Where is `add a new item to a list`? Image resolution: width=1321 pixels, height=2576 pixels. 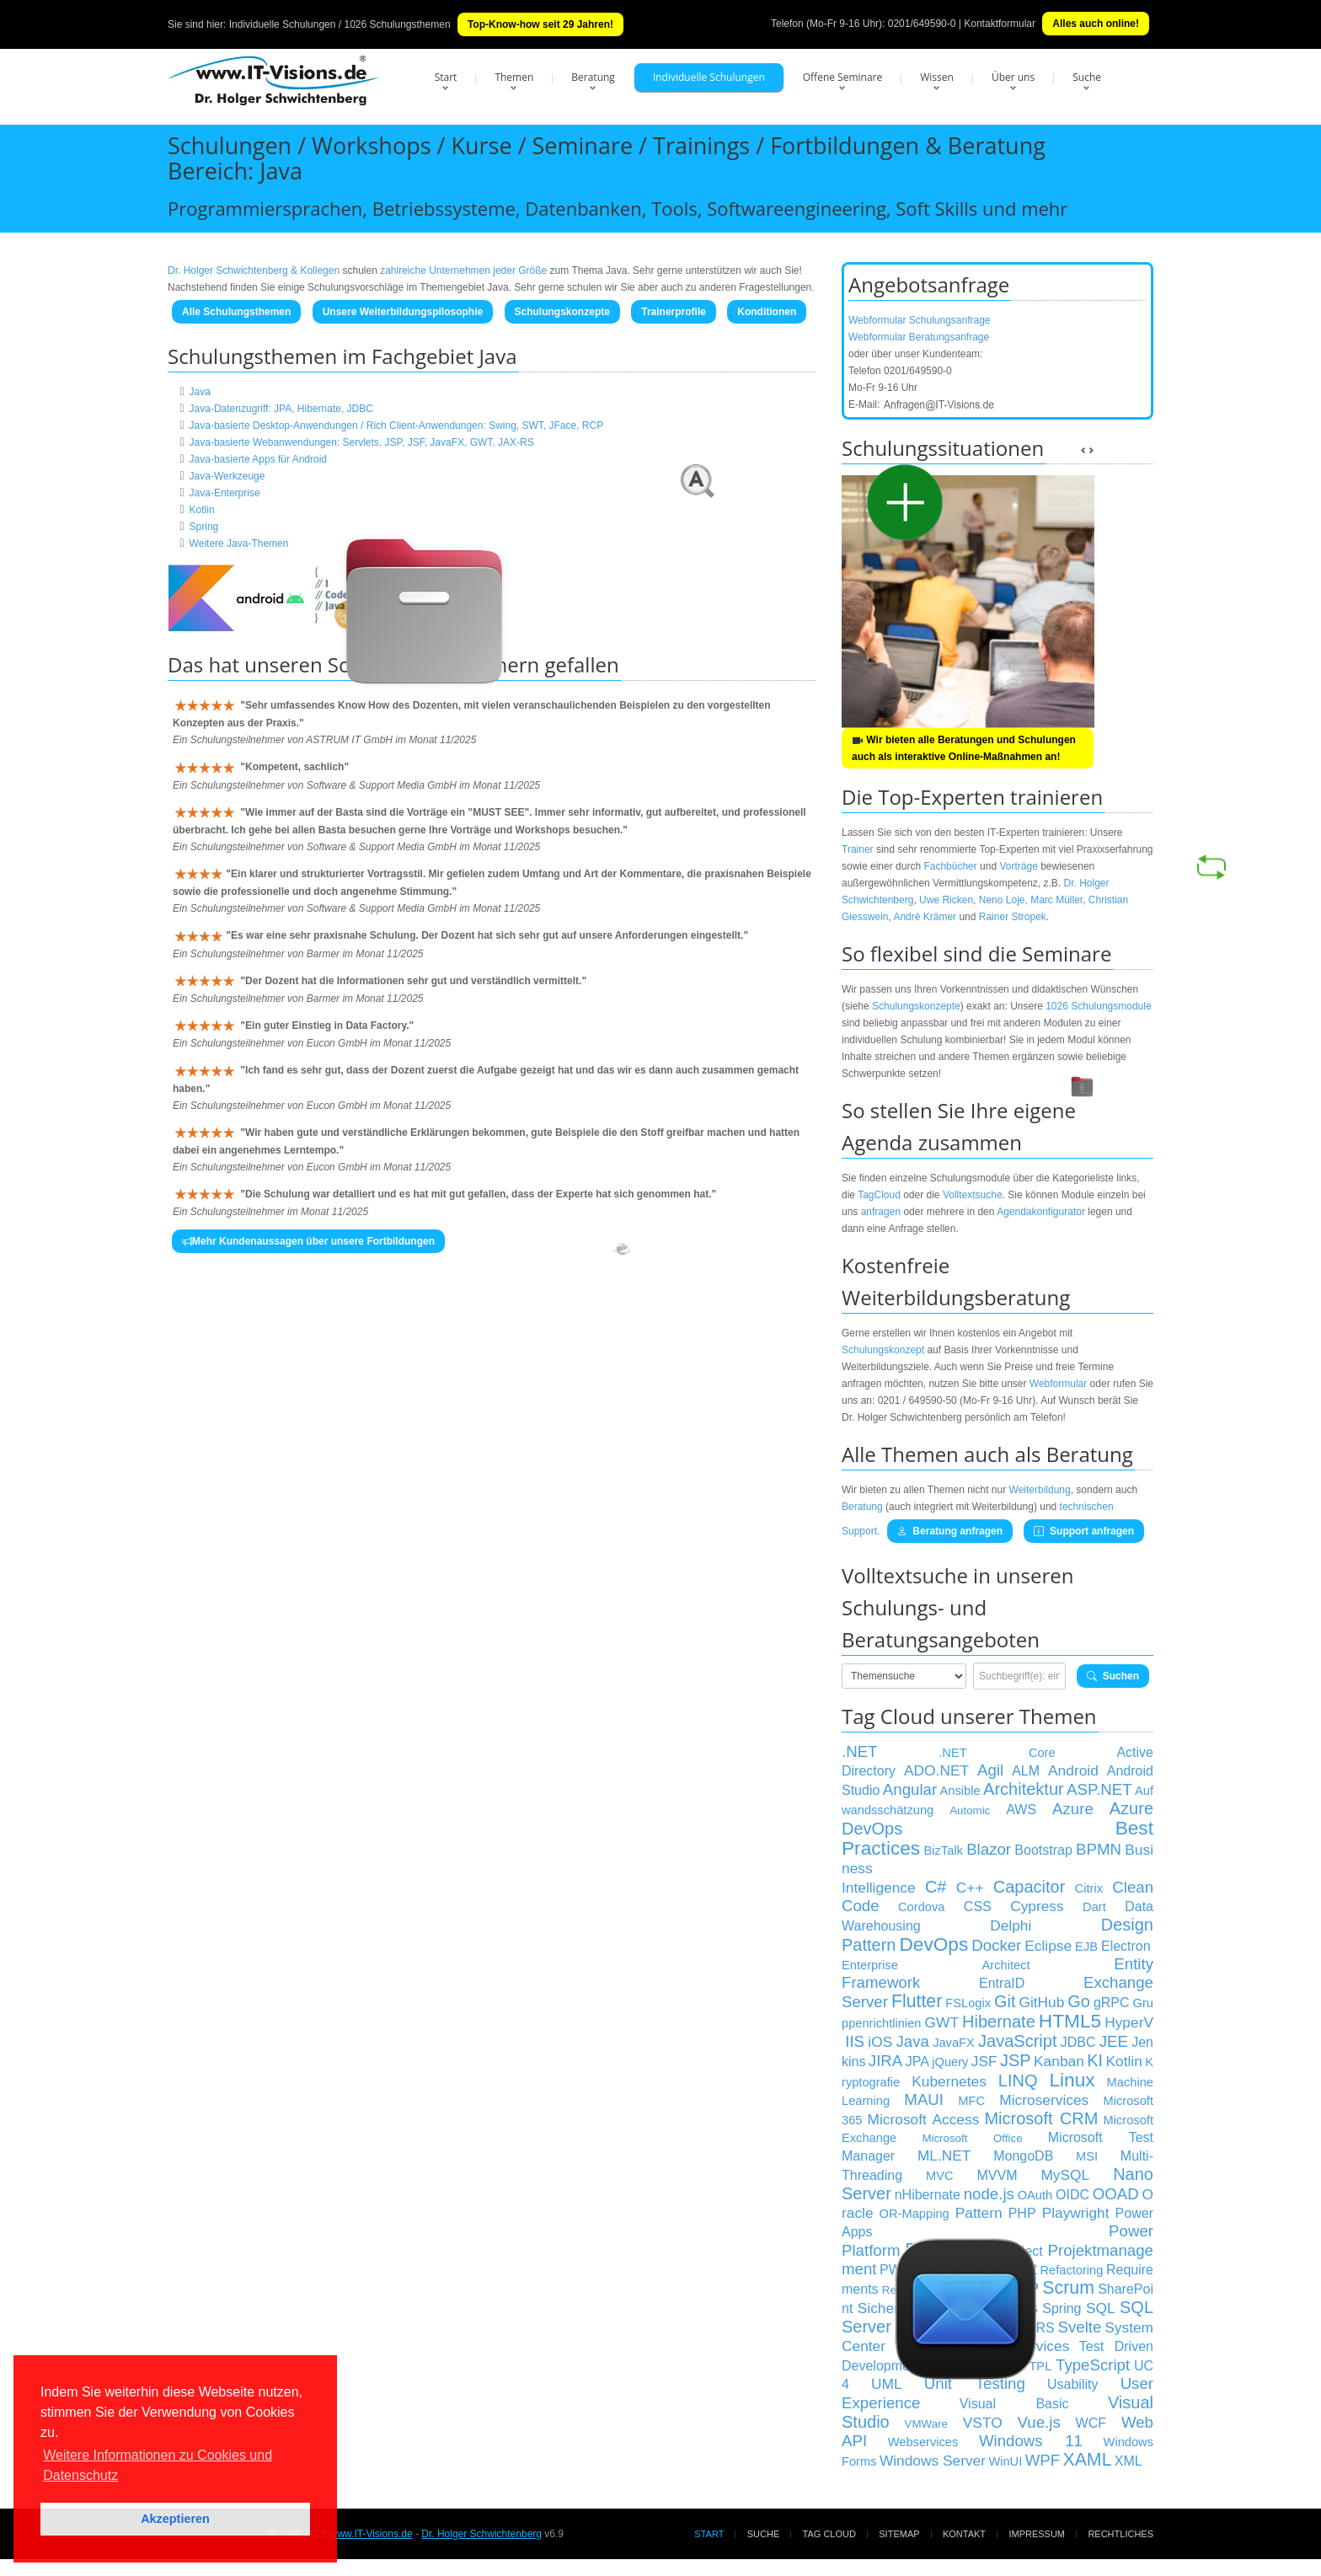 add a new item to a list is located at coordinates (905, 502).